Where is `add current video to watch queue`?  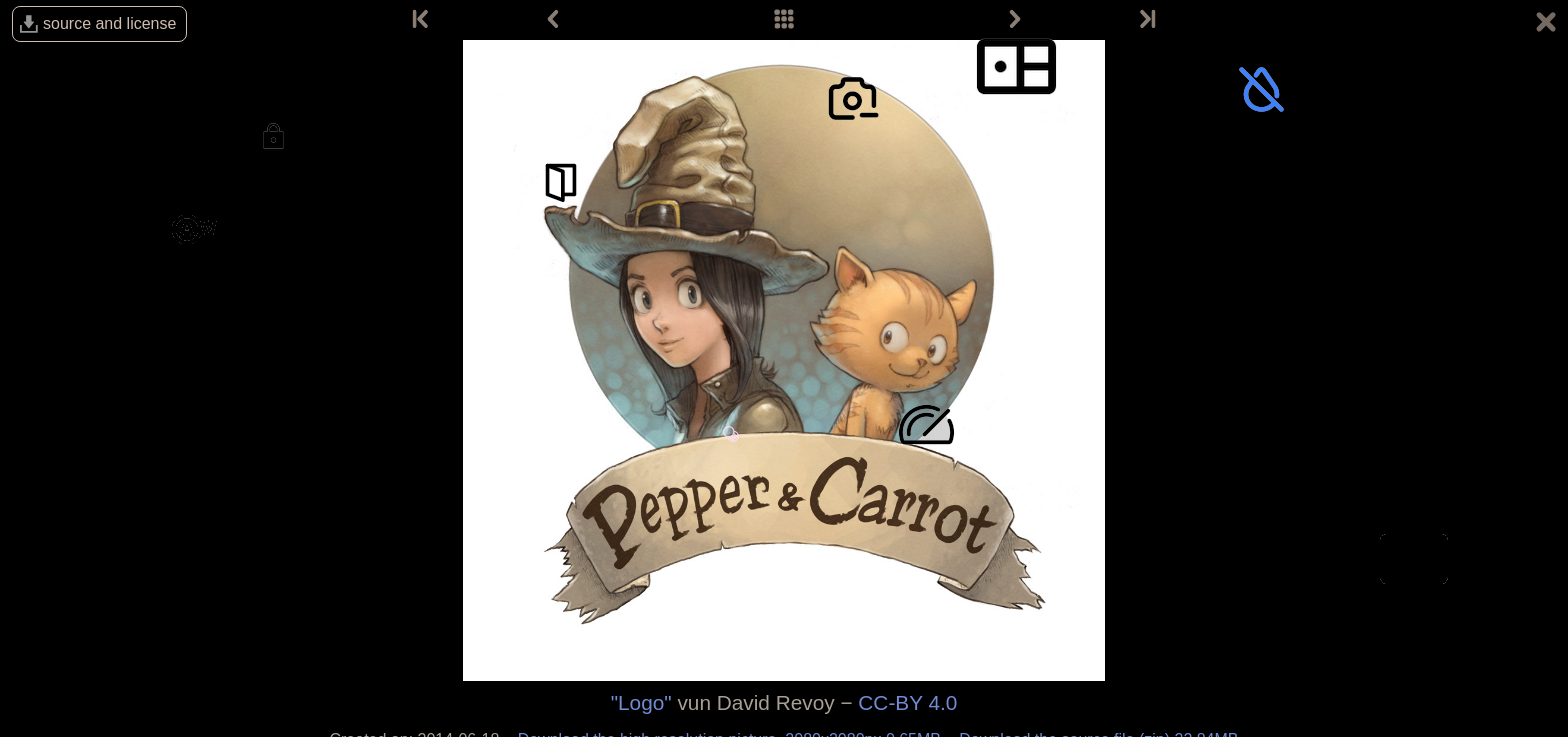 add current video to watch queue is located at coordinates (1414, 562).